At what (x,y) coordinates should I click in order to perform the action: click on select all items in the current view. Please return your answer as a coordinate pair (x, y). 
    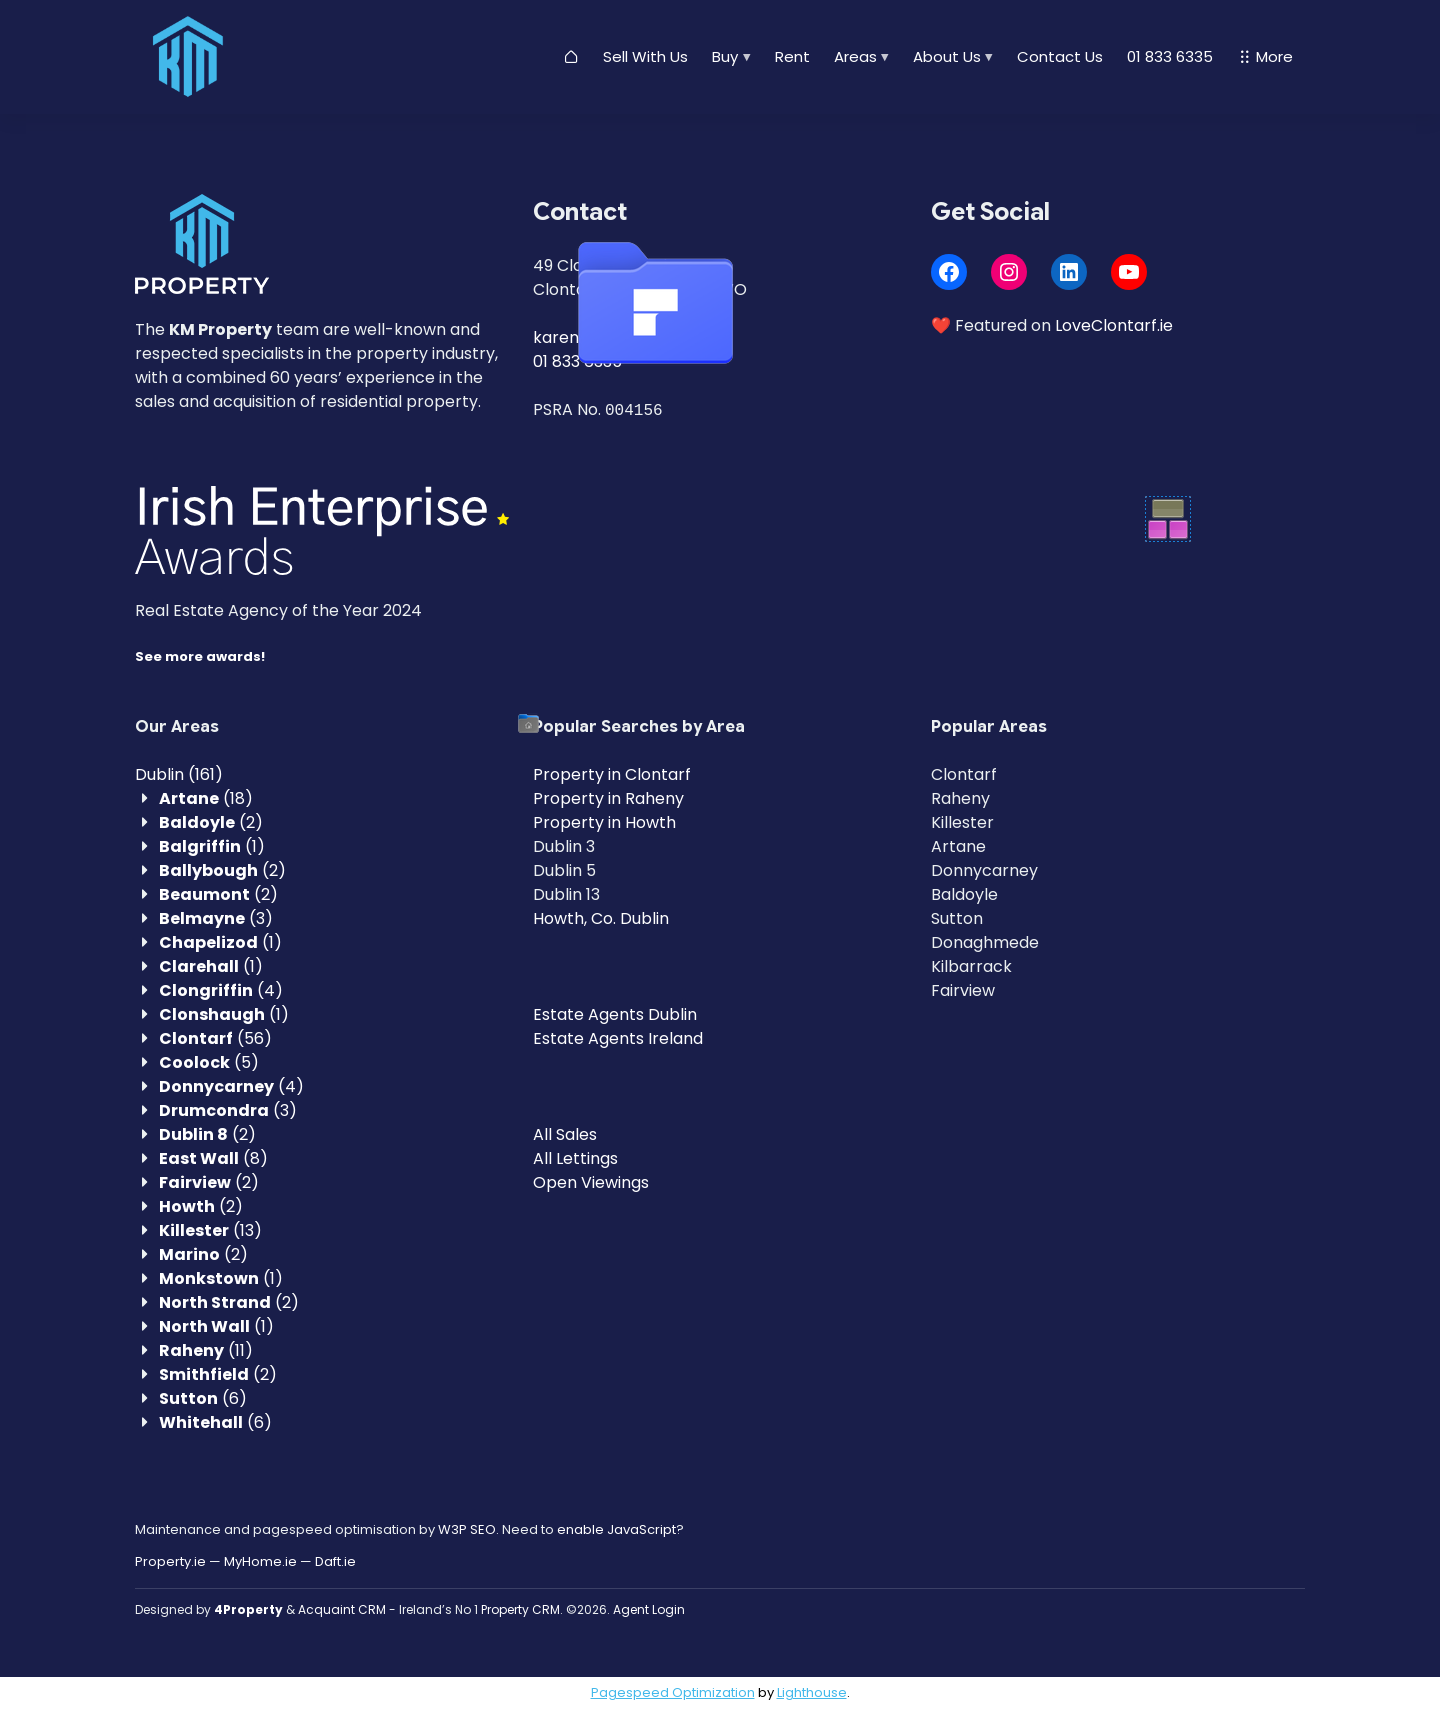
    Looking at the image, I should click on (1168, 519).